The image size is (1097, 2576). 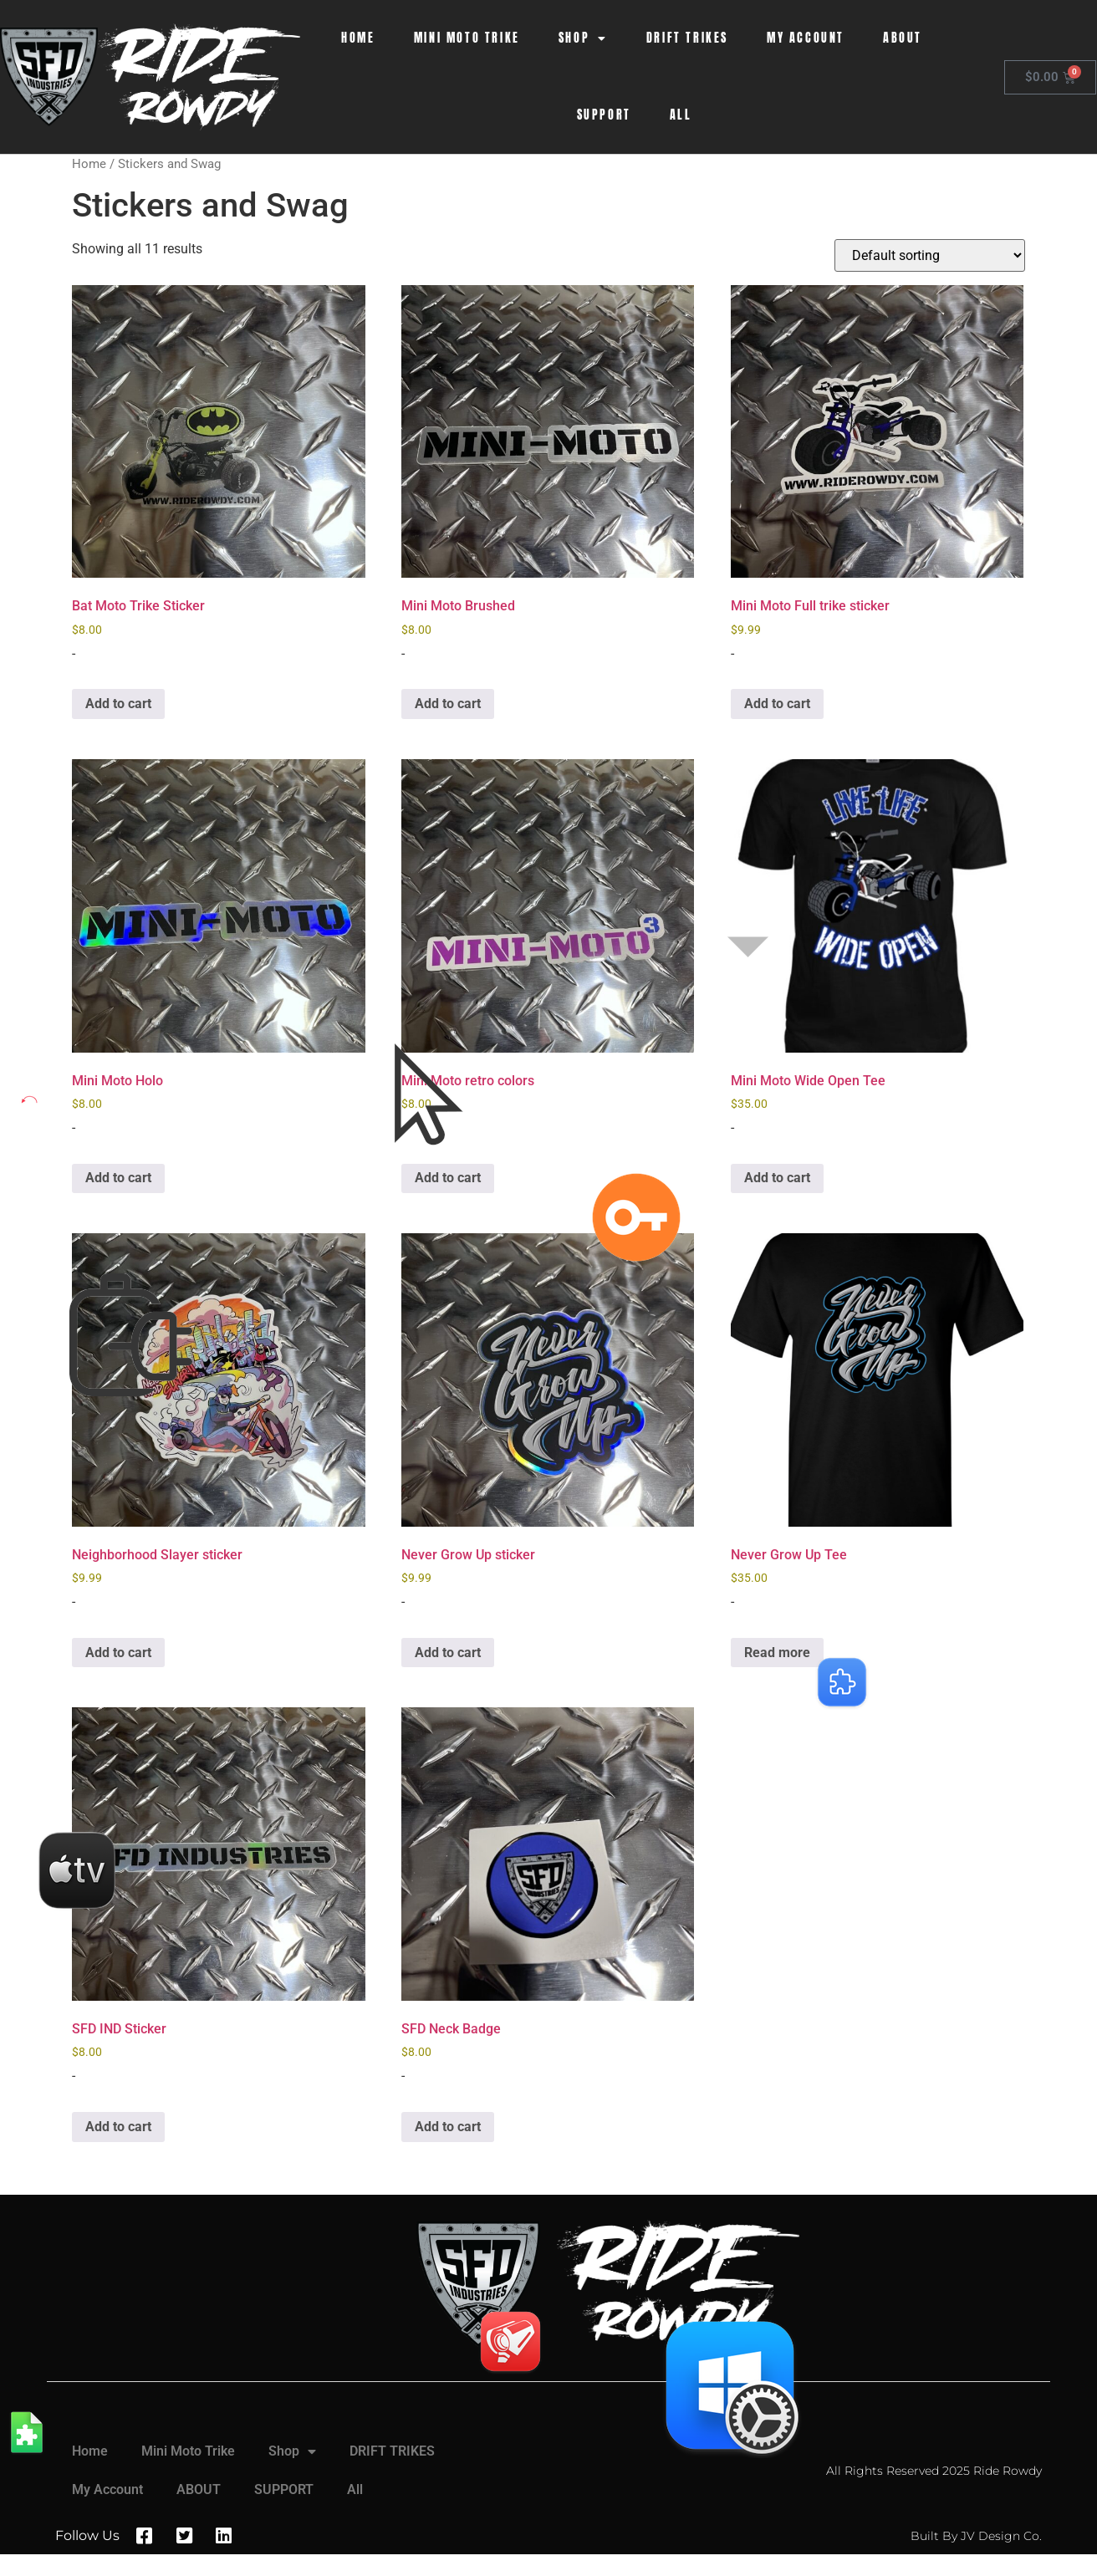 I want to click on an add-on or extension file type, so click(x=27, y=2433).